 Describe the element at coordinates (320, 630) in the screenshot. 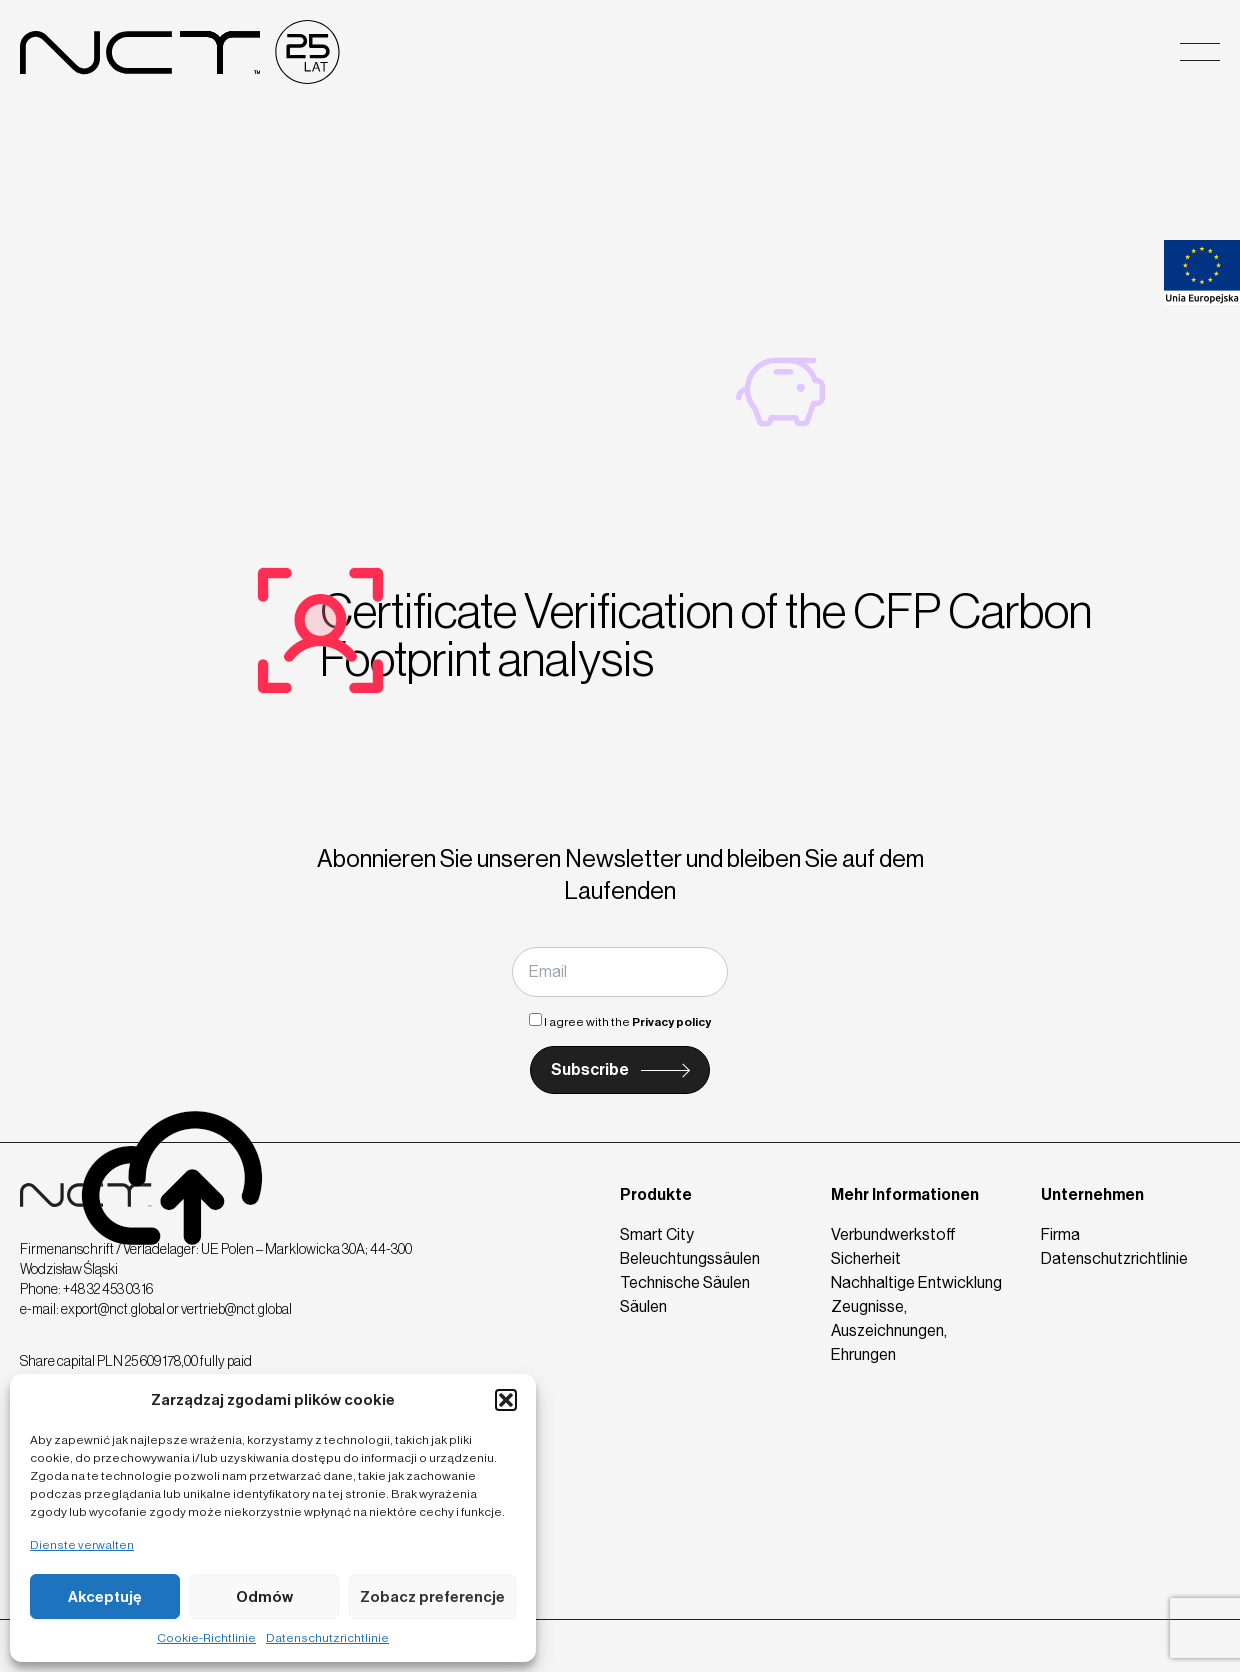

I see `focus on current user profile` at that location.